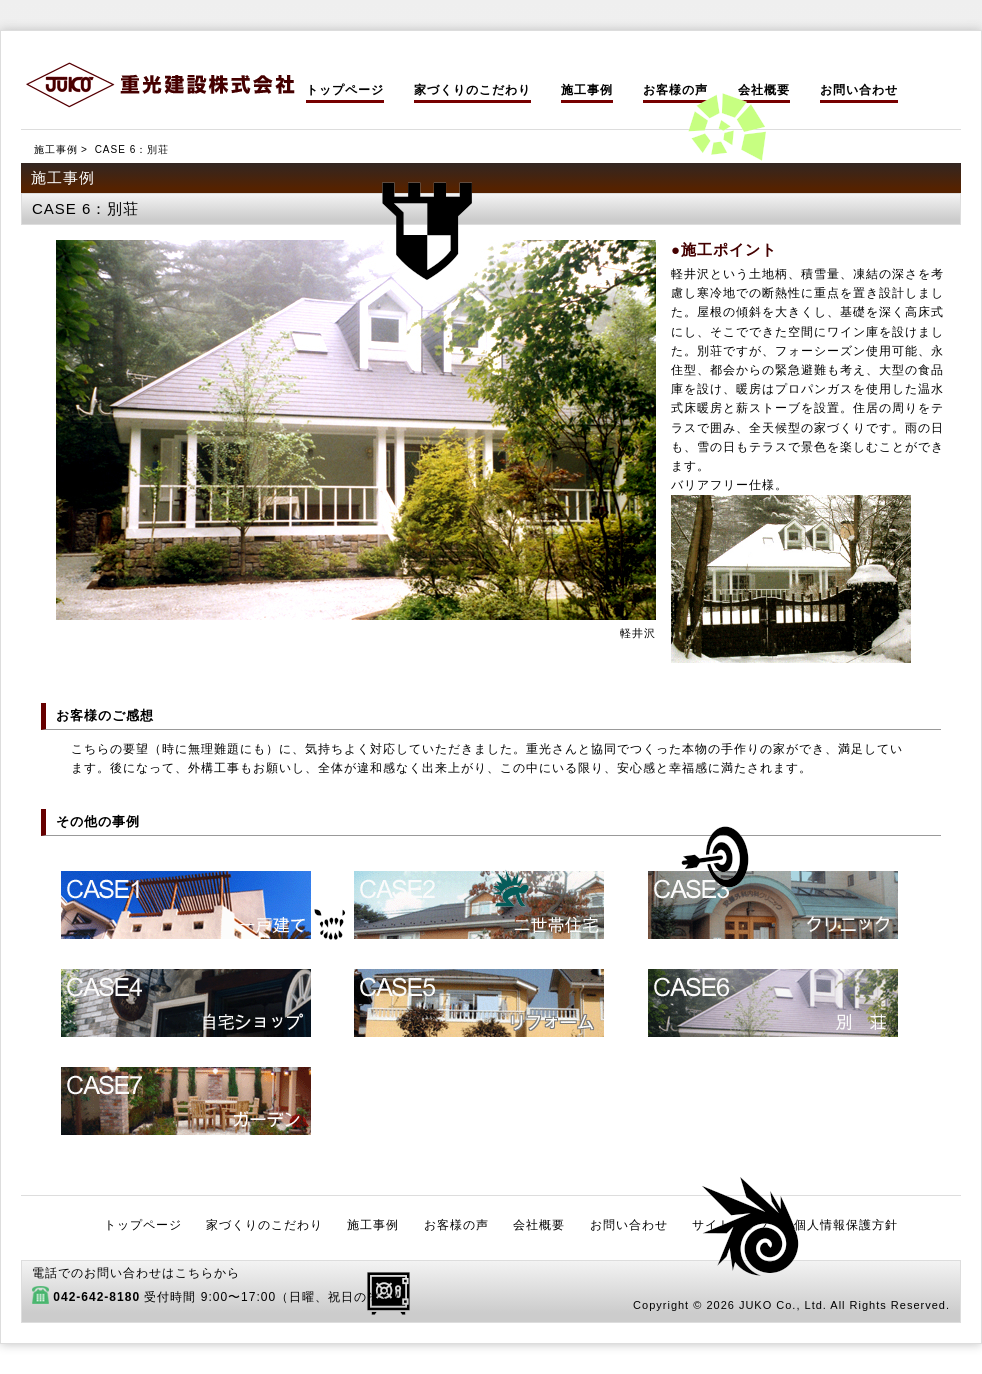 The width and height of the screenshot is (982, 1374). I want to click on indicates a dangerous creature or enemy type, so click(329, 923).